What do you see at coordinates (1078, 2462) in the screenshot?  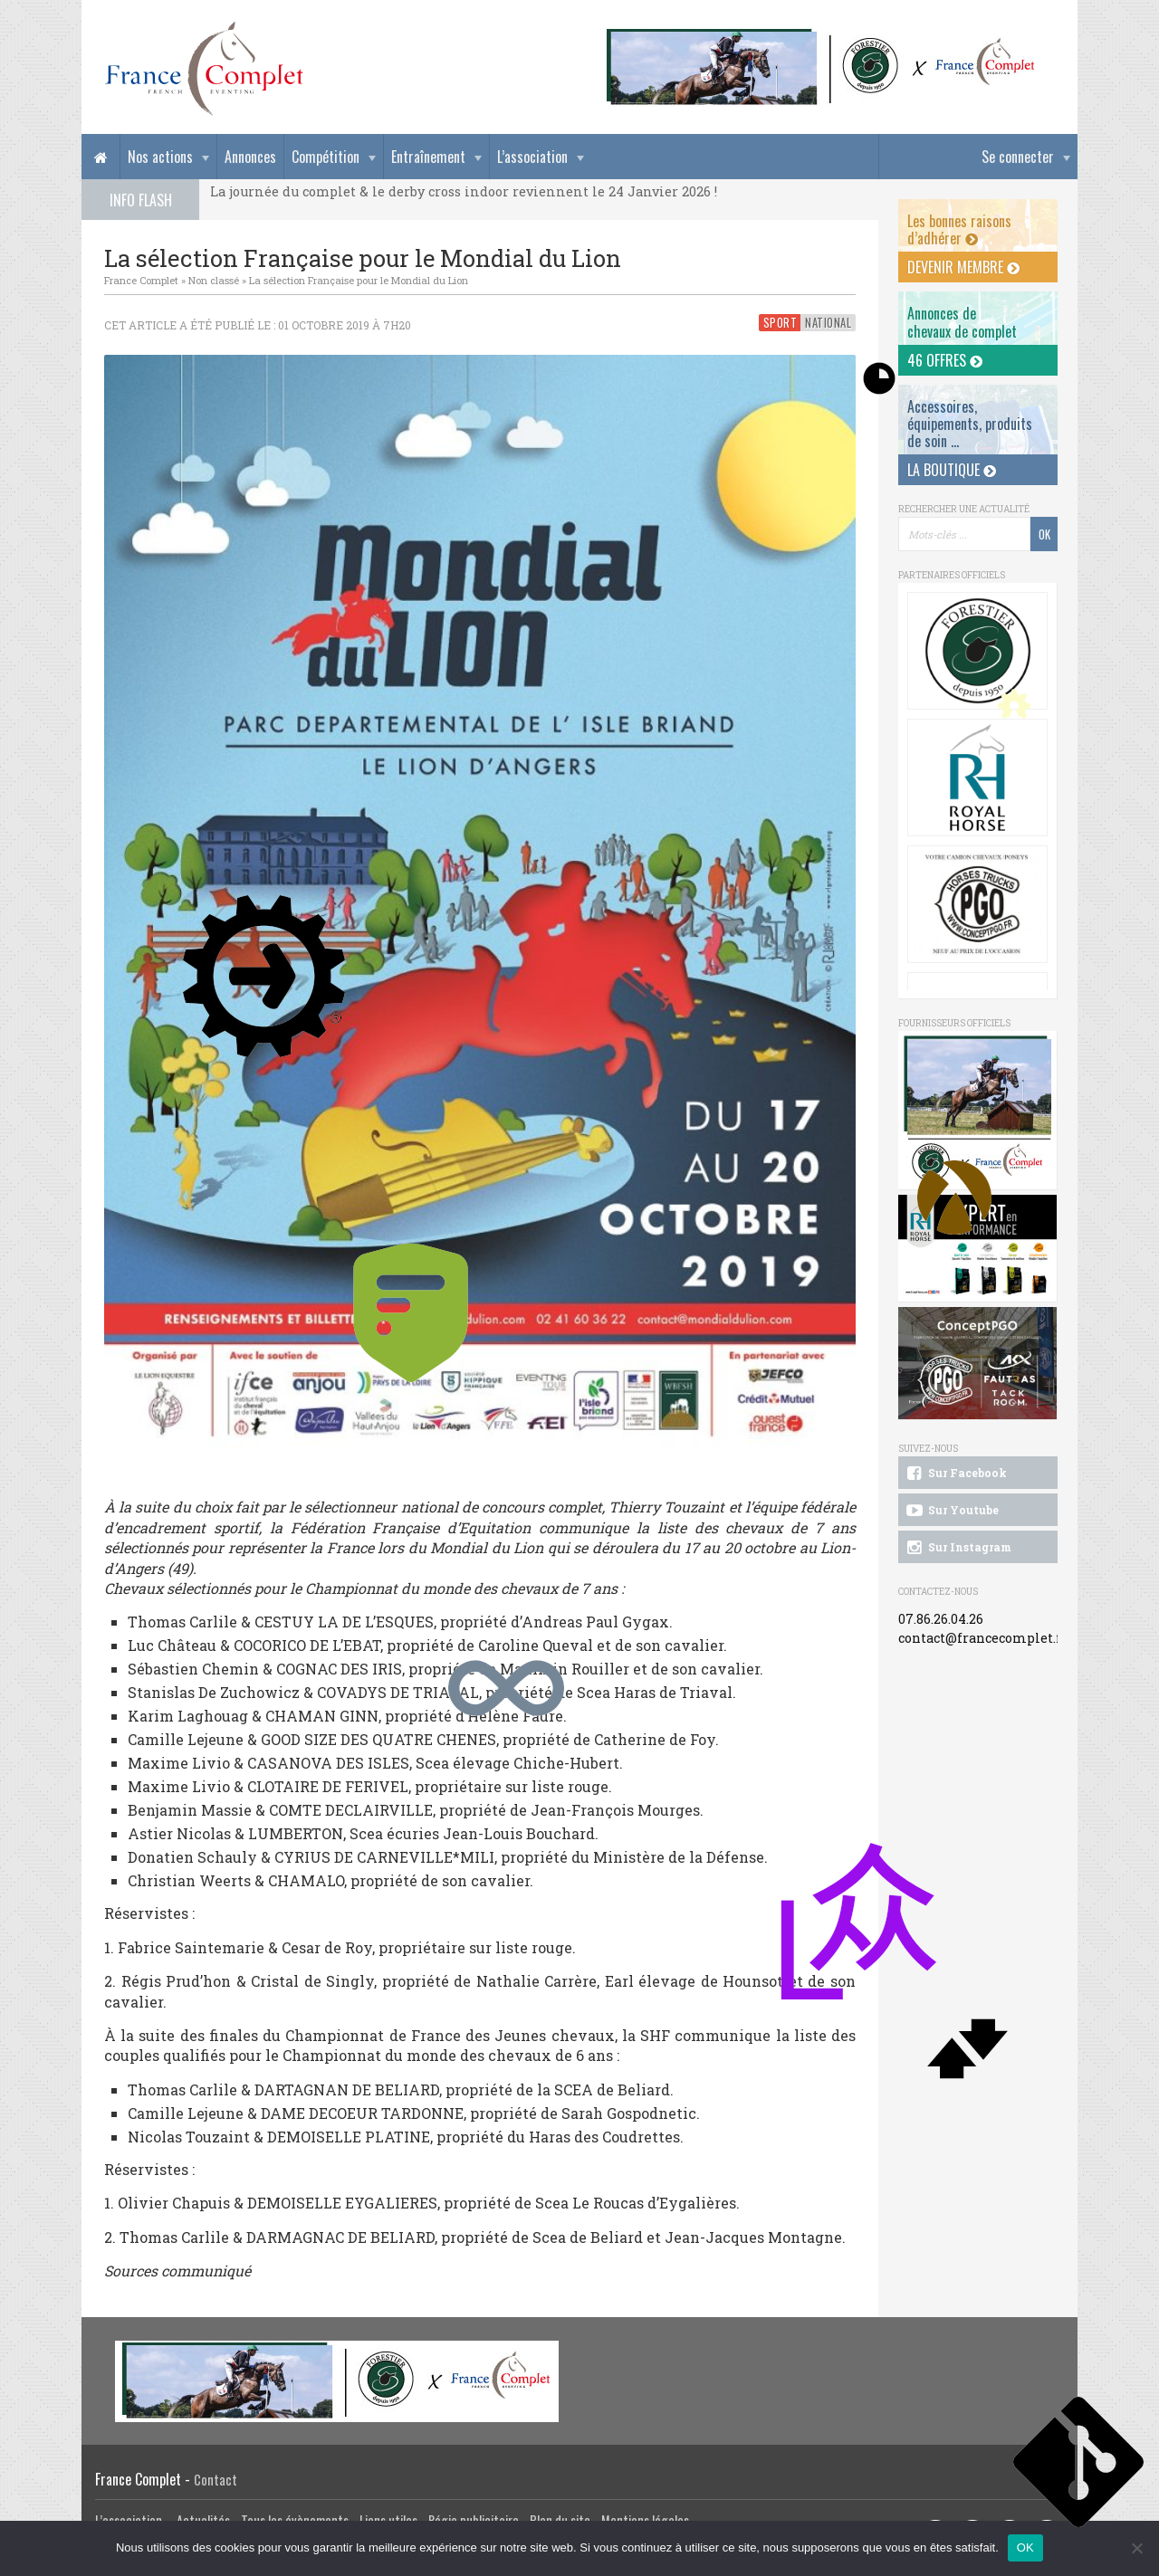 I see `git version control logo` at bounding box center [1078, 2462].